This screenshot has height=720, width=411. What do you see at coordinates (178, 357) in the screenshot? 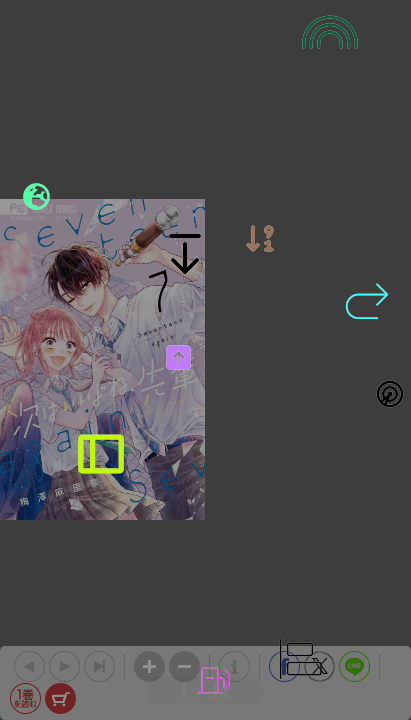
I see `upload a file or document` at bounding box center [178, 357].